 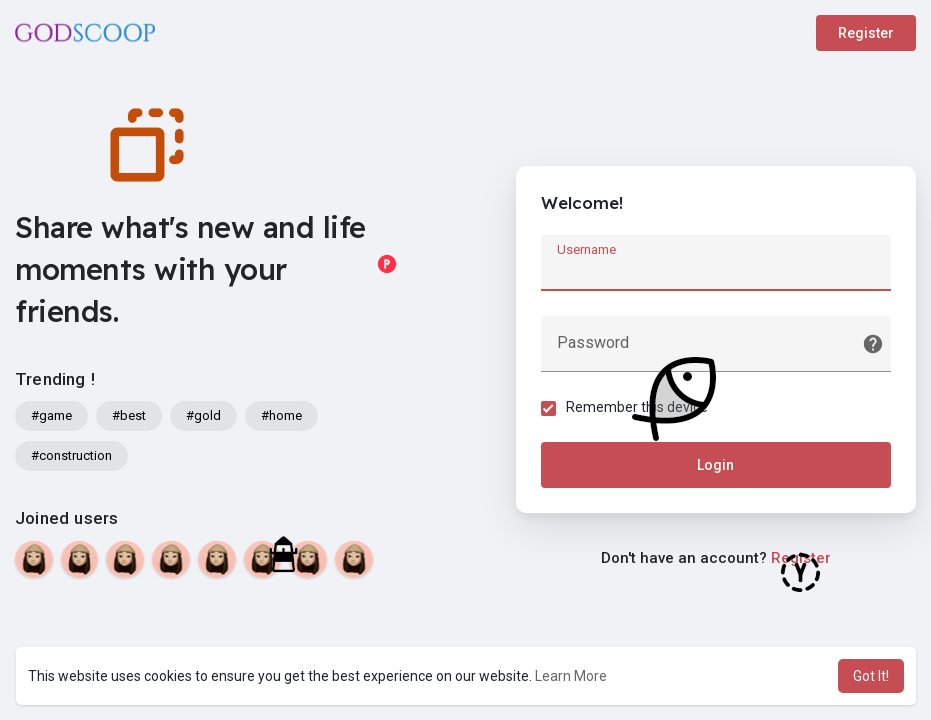 I want to click on send selected element to back layer, so click(x=147, y=145).